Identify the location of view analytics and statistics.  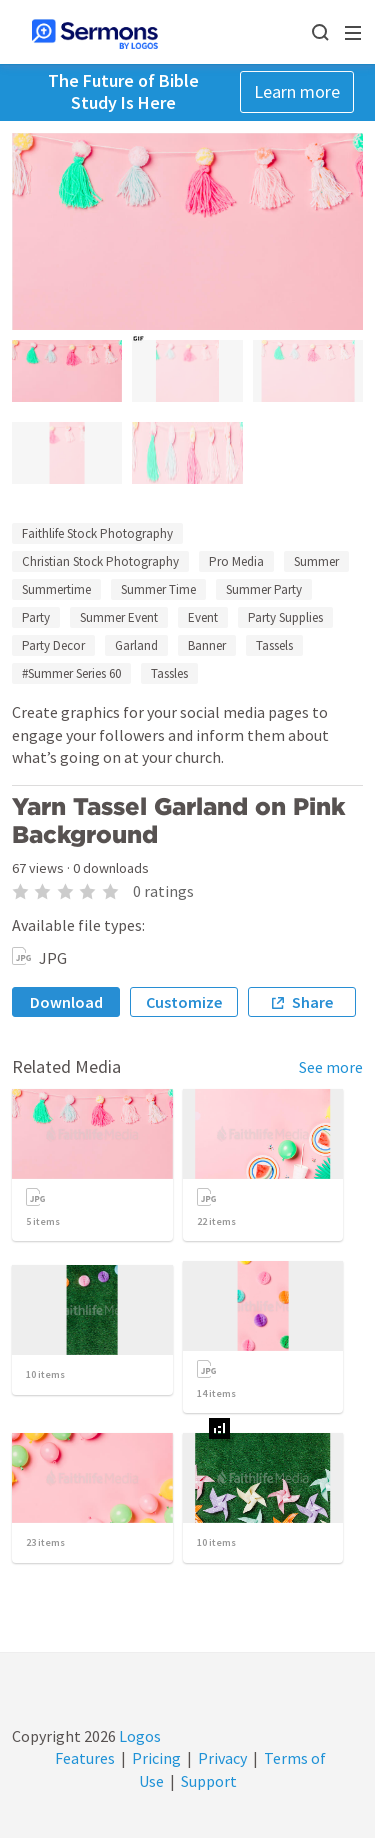
(219, 1428).